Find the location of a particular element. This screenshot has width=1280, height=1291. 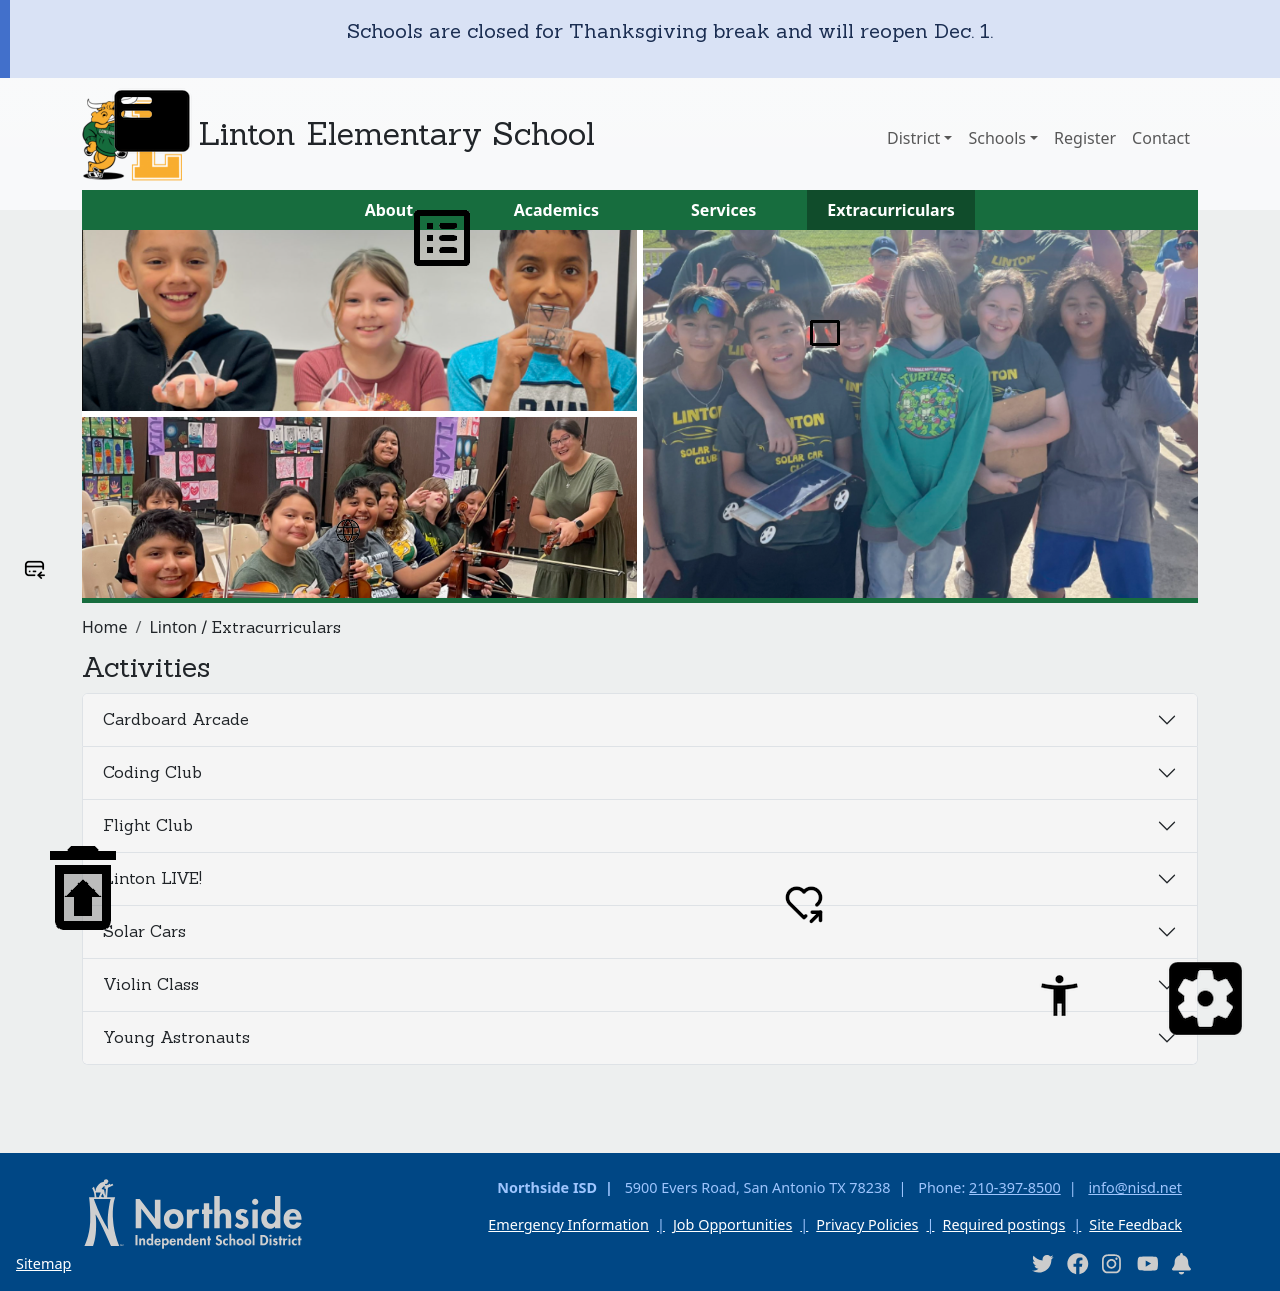

view featured playlist is located at coordinates (152, 121).